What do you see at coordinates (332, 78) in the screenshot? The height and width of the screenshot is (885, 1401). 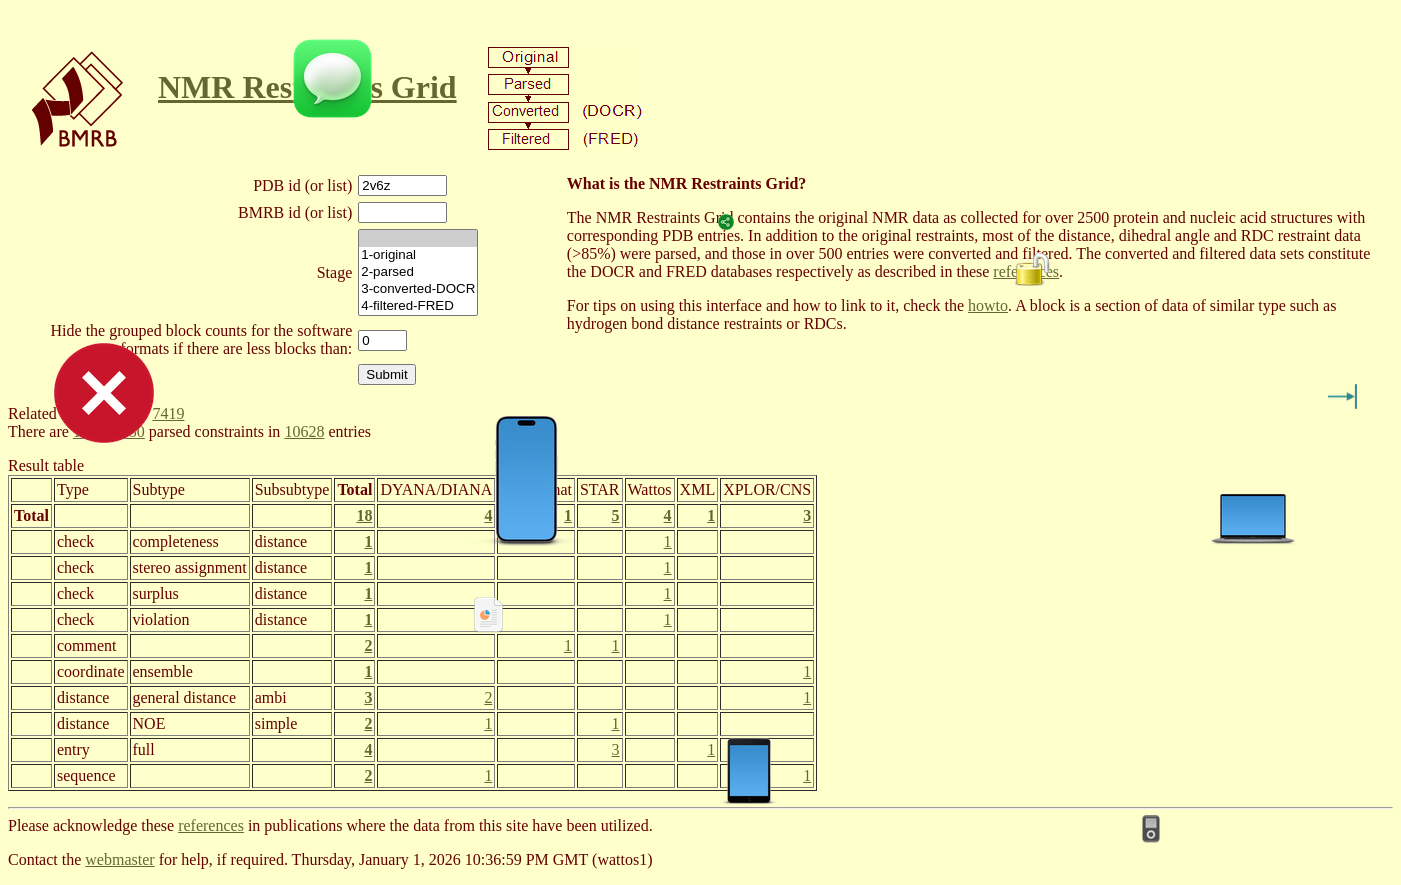 I see `open the messages app` at bounding box center [332, 78].